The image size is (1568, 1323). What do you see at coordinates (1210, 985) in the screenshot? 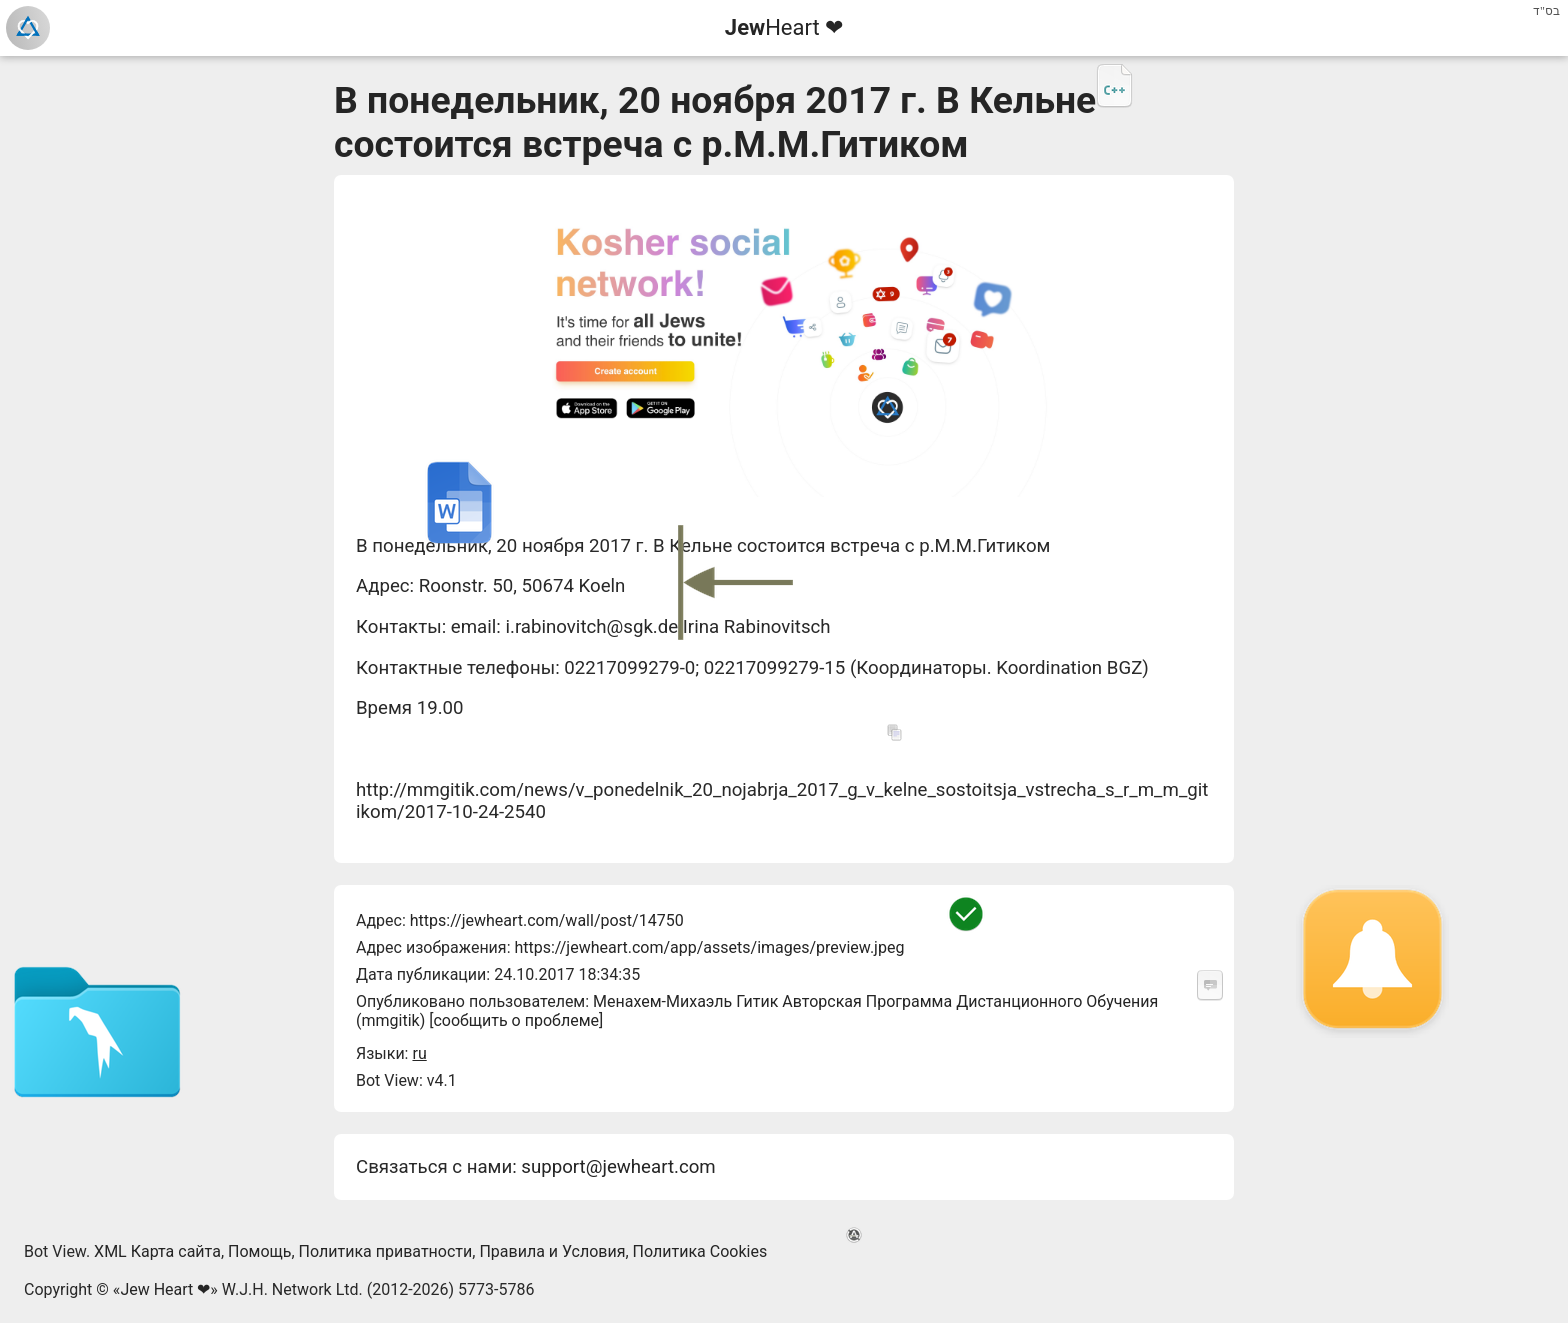
I see `subrip subtitle file (.srt)` at bounding box center [1210, 985].